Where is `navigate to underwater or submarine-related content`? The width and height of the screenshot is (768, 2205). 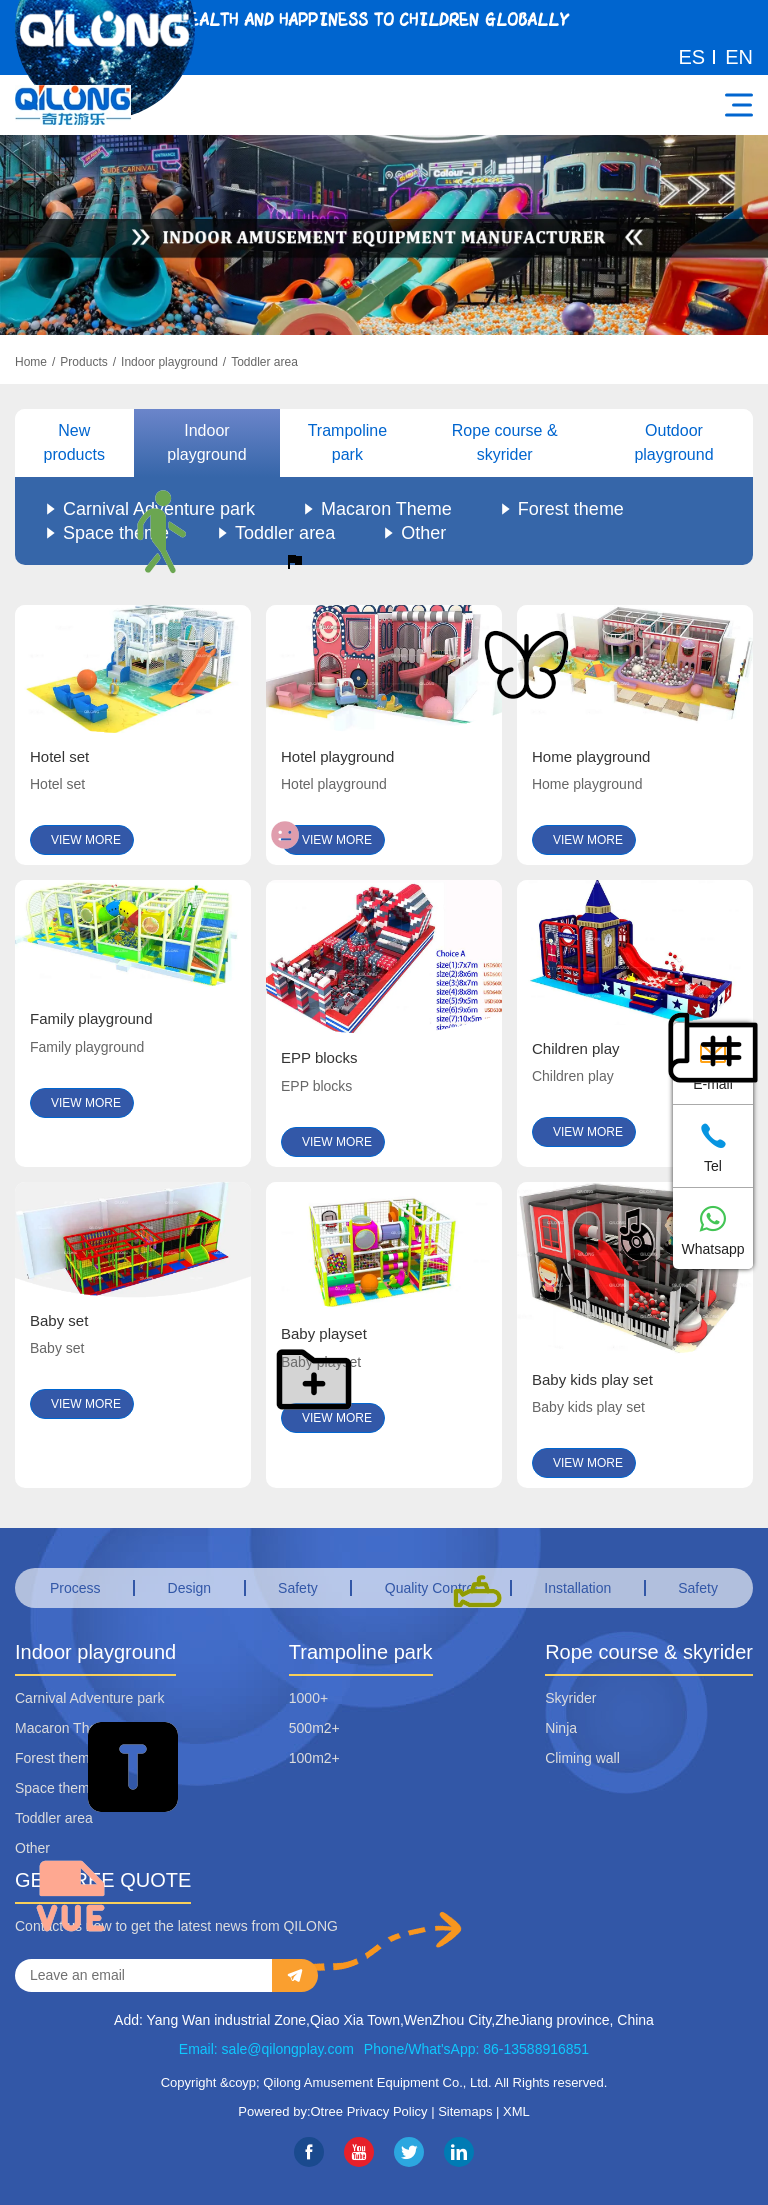
navigate to underwater or submarine-related content is located at coordinates (476, 1593).